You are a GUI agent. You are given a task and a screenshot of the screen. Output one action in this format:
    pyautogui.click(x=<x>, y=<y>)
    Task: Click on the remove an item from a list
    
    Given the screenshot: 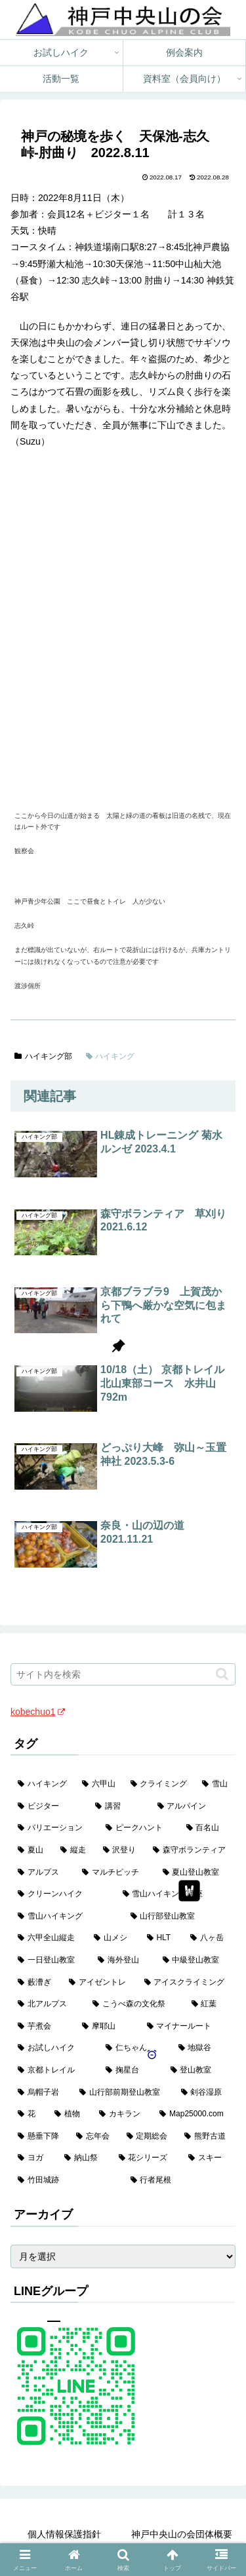 What is the action you would take?
    pyautogui.click(x=54, y=2321)
    